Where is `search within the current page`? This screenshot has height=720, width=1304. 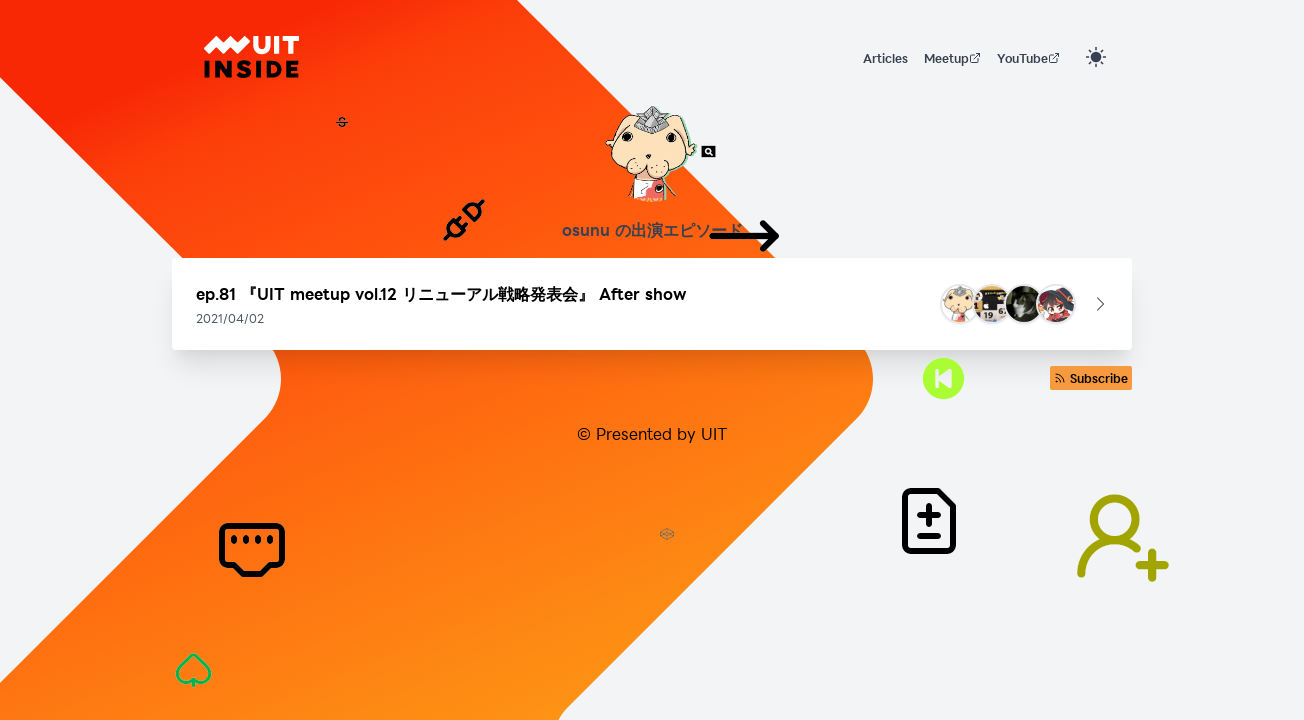
search within the current page is located at coordinates (708, 151).